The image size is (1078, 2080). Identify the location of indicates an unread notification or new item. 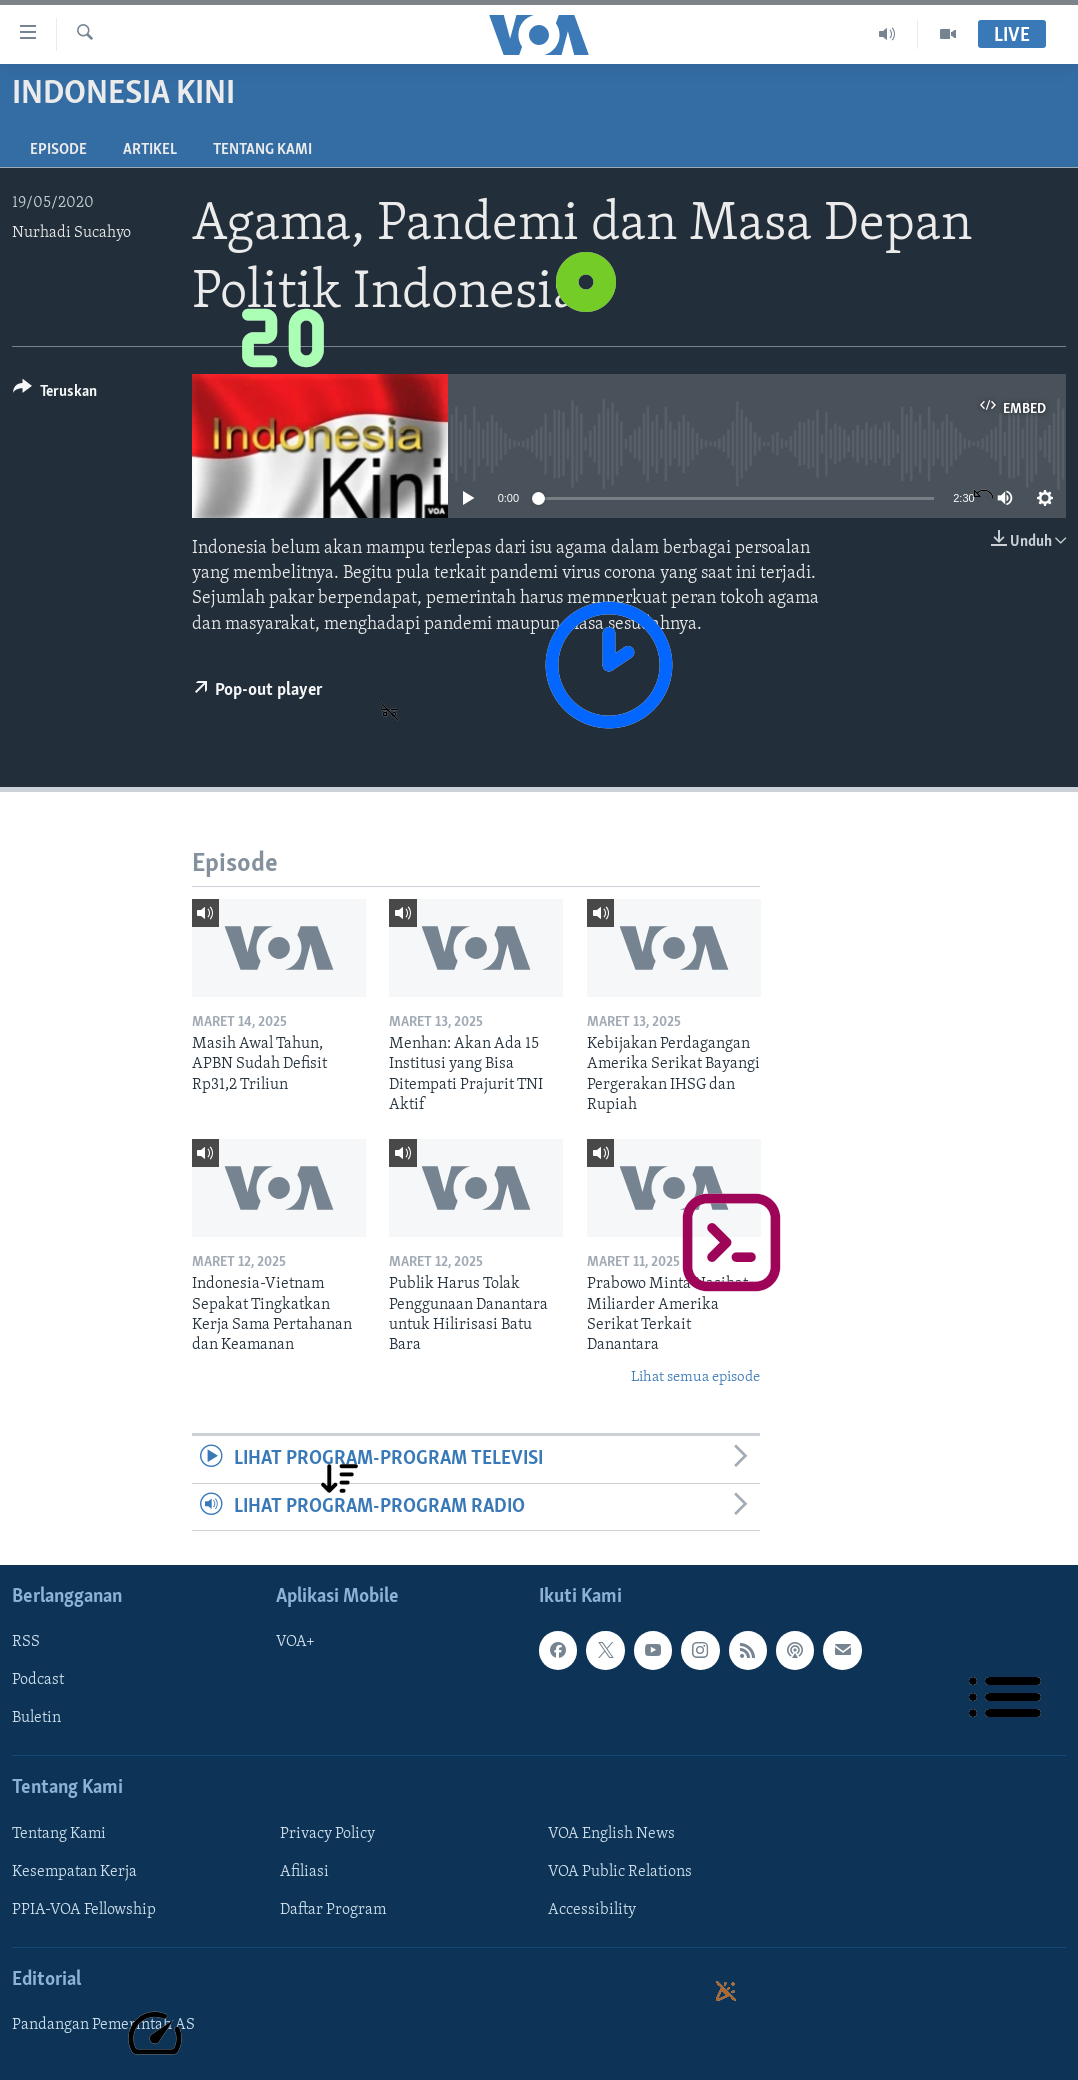
(586, 282).